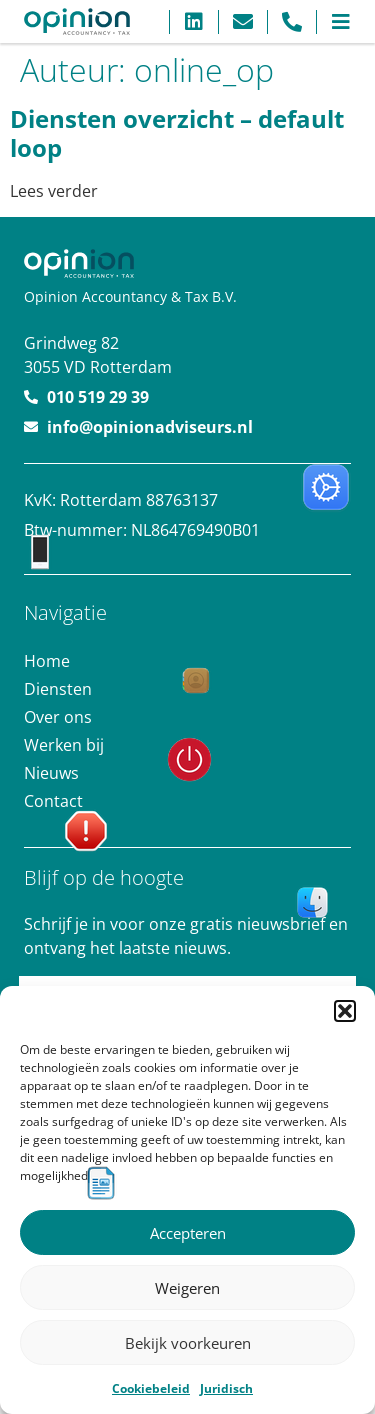 The image size is (375, 1414). Describe the element at coordinates (189, 759) in the screenshot. I see `shut down the system` at that location.